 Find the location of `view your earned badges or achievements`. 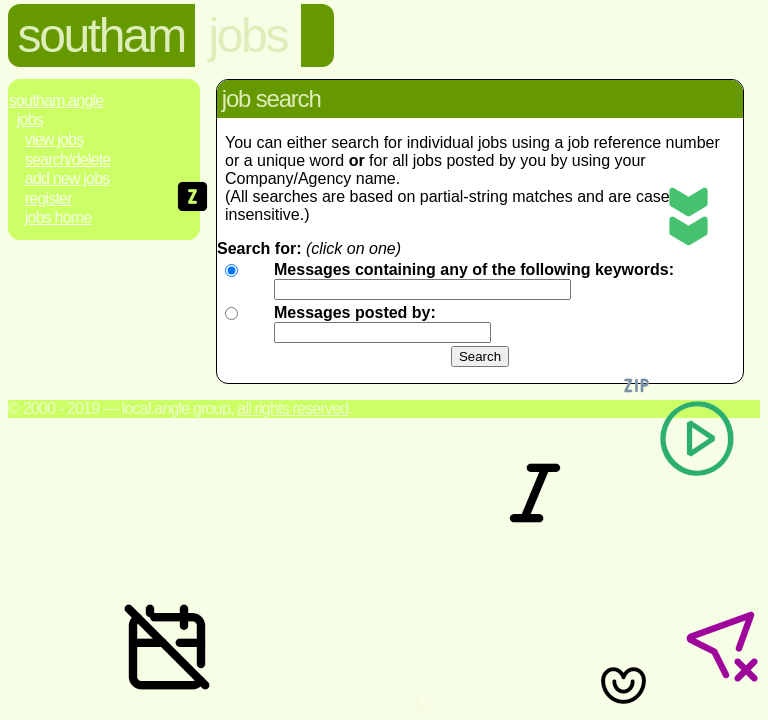

view your earned badges or achievements is located at coordinates (688, 216).